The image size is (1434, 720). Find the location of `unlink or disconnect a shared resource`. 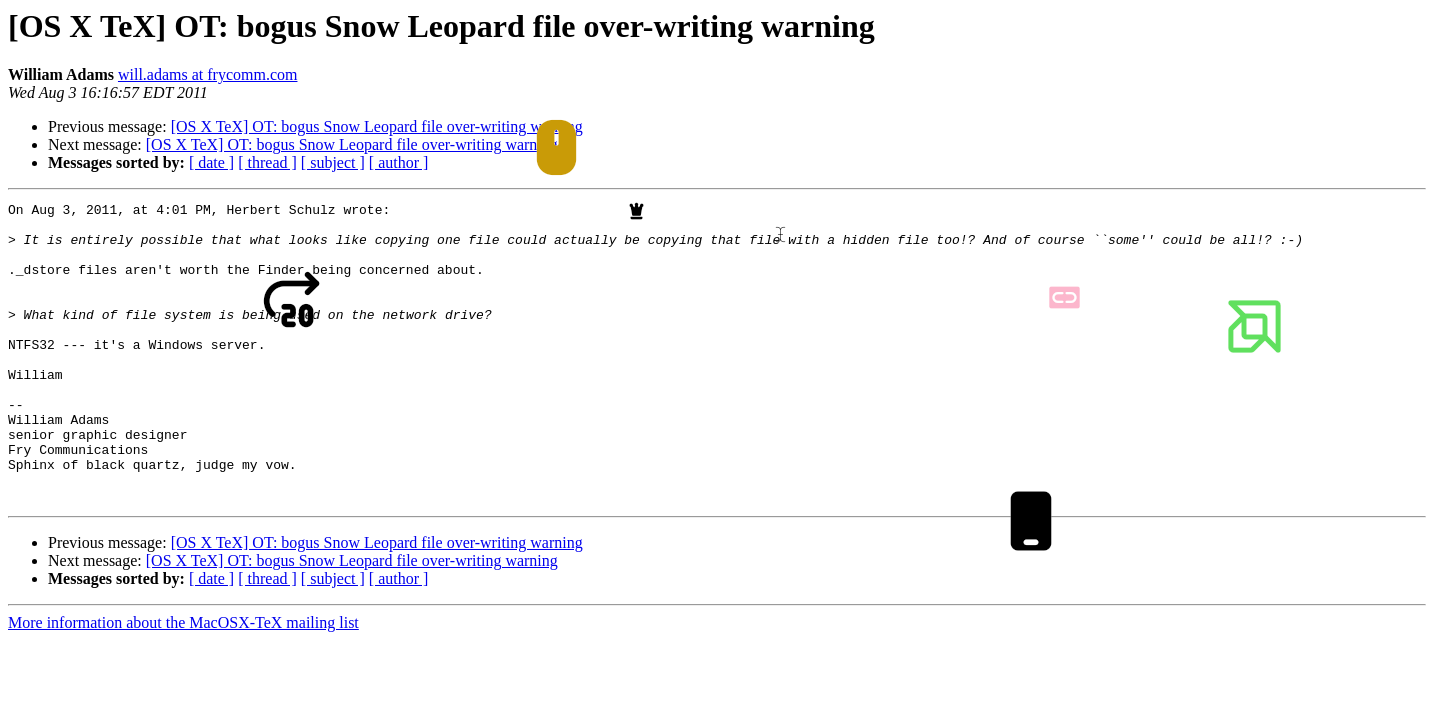

unlink or disconnect a shared resource is located at coordinates (1064, 297).